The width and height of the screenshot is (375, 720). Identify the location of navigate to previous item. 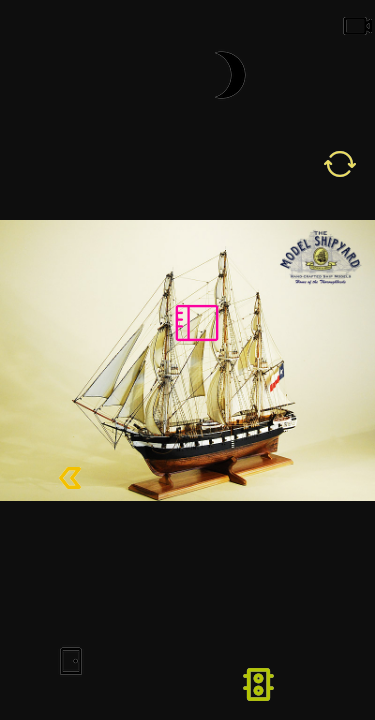
(70, 478).